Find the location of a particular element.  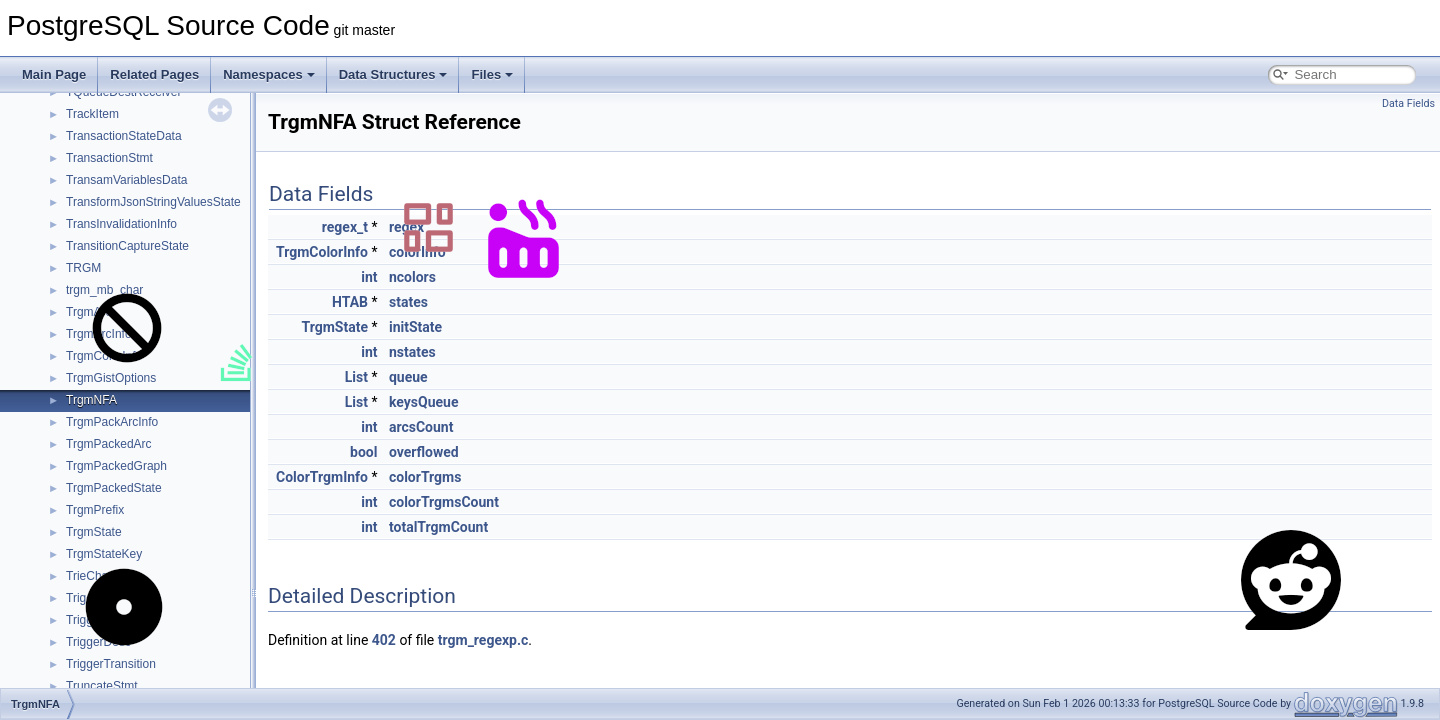

access spa or hot tub amenities is located at coordinates (523, 237).